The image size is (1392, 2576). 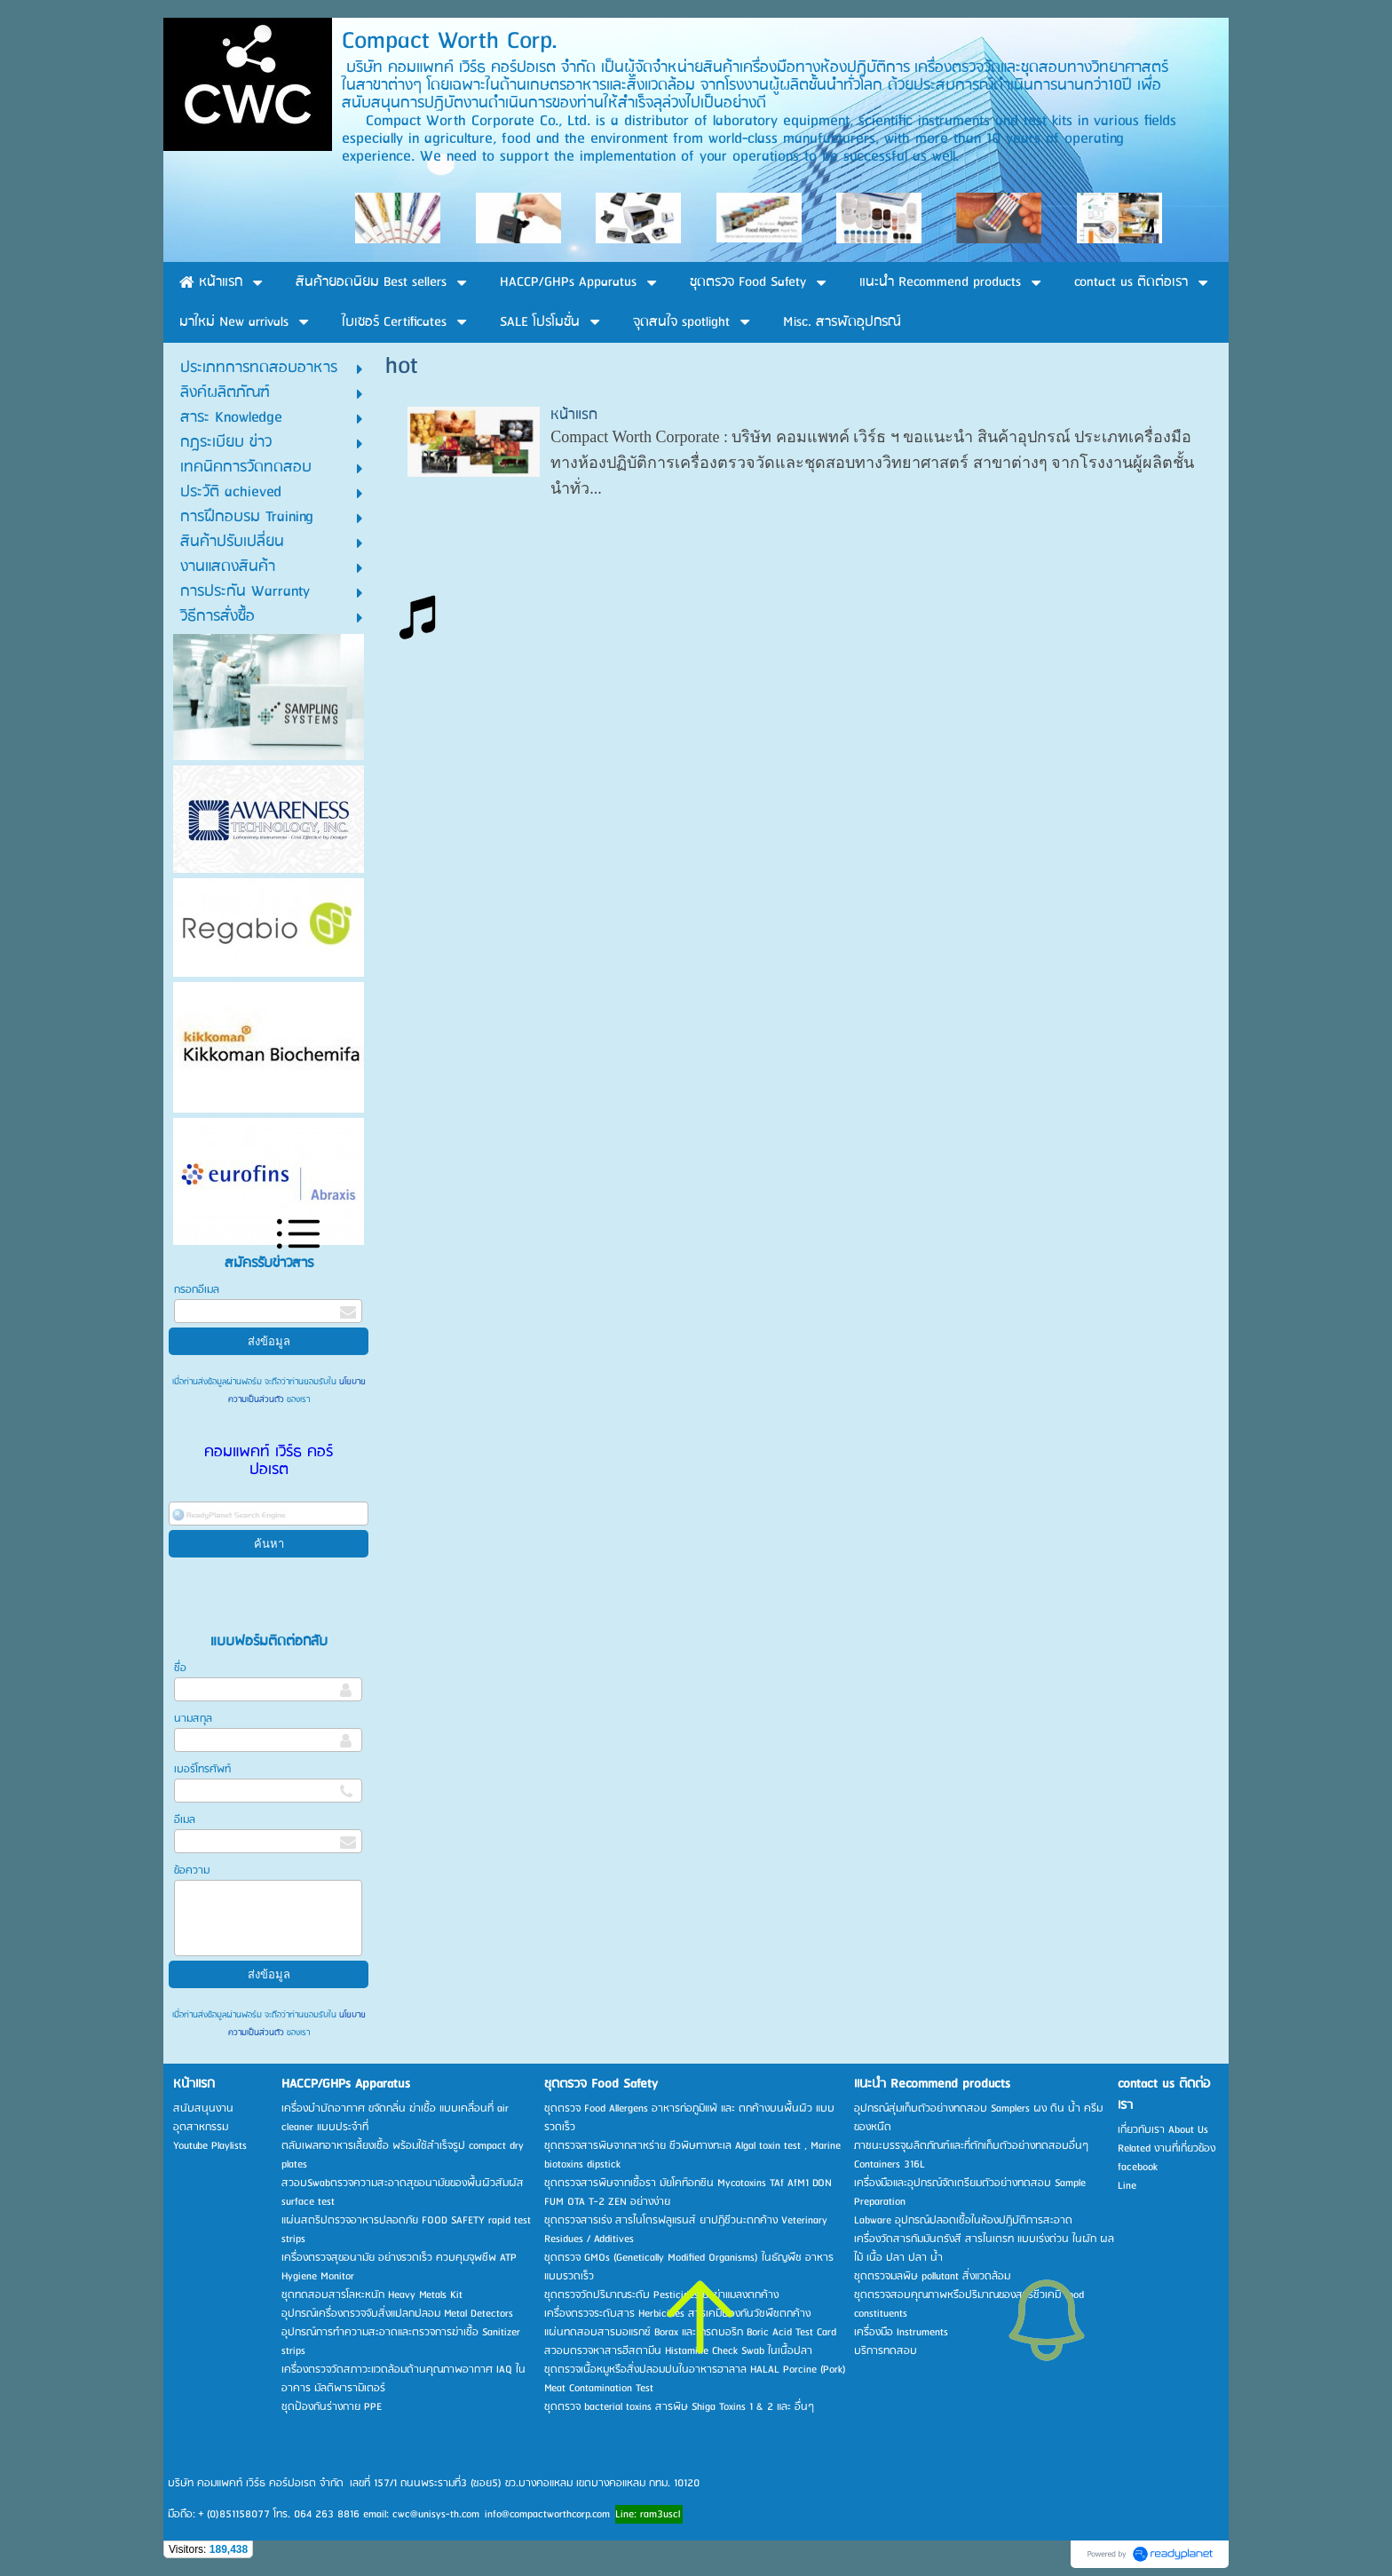 I want to click on view items in list format, so click(x=298, y=1233).